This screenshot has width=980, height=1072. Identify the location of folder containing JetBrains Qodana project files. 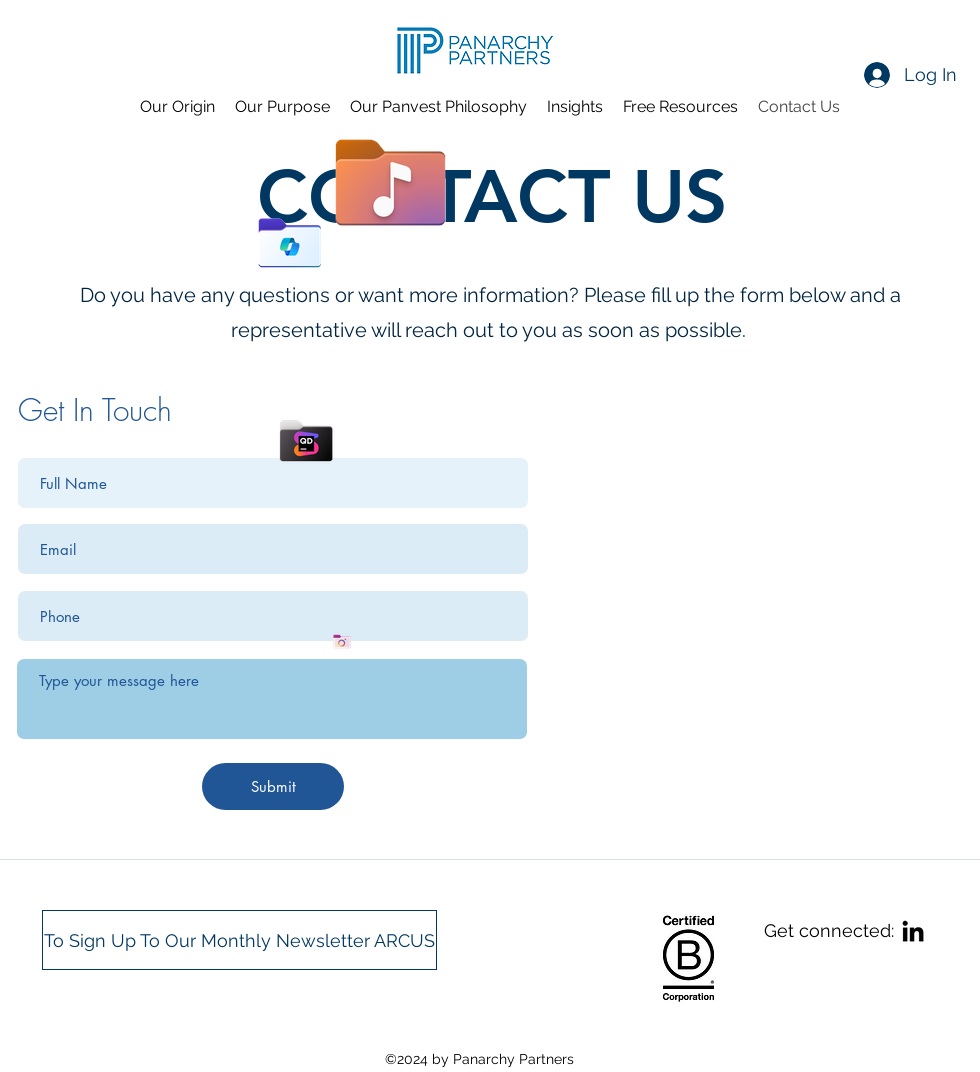
(306, 442).